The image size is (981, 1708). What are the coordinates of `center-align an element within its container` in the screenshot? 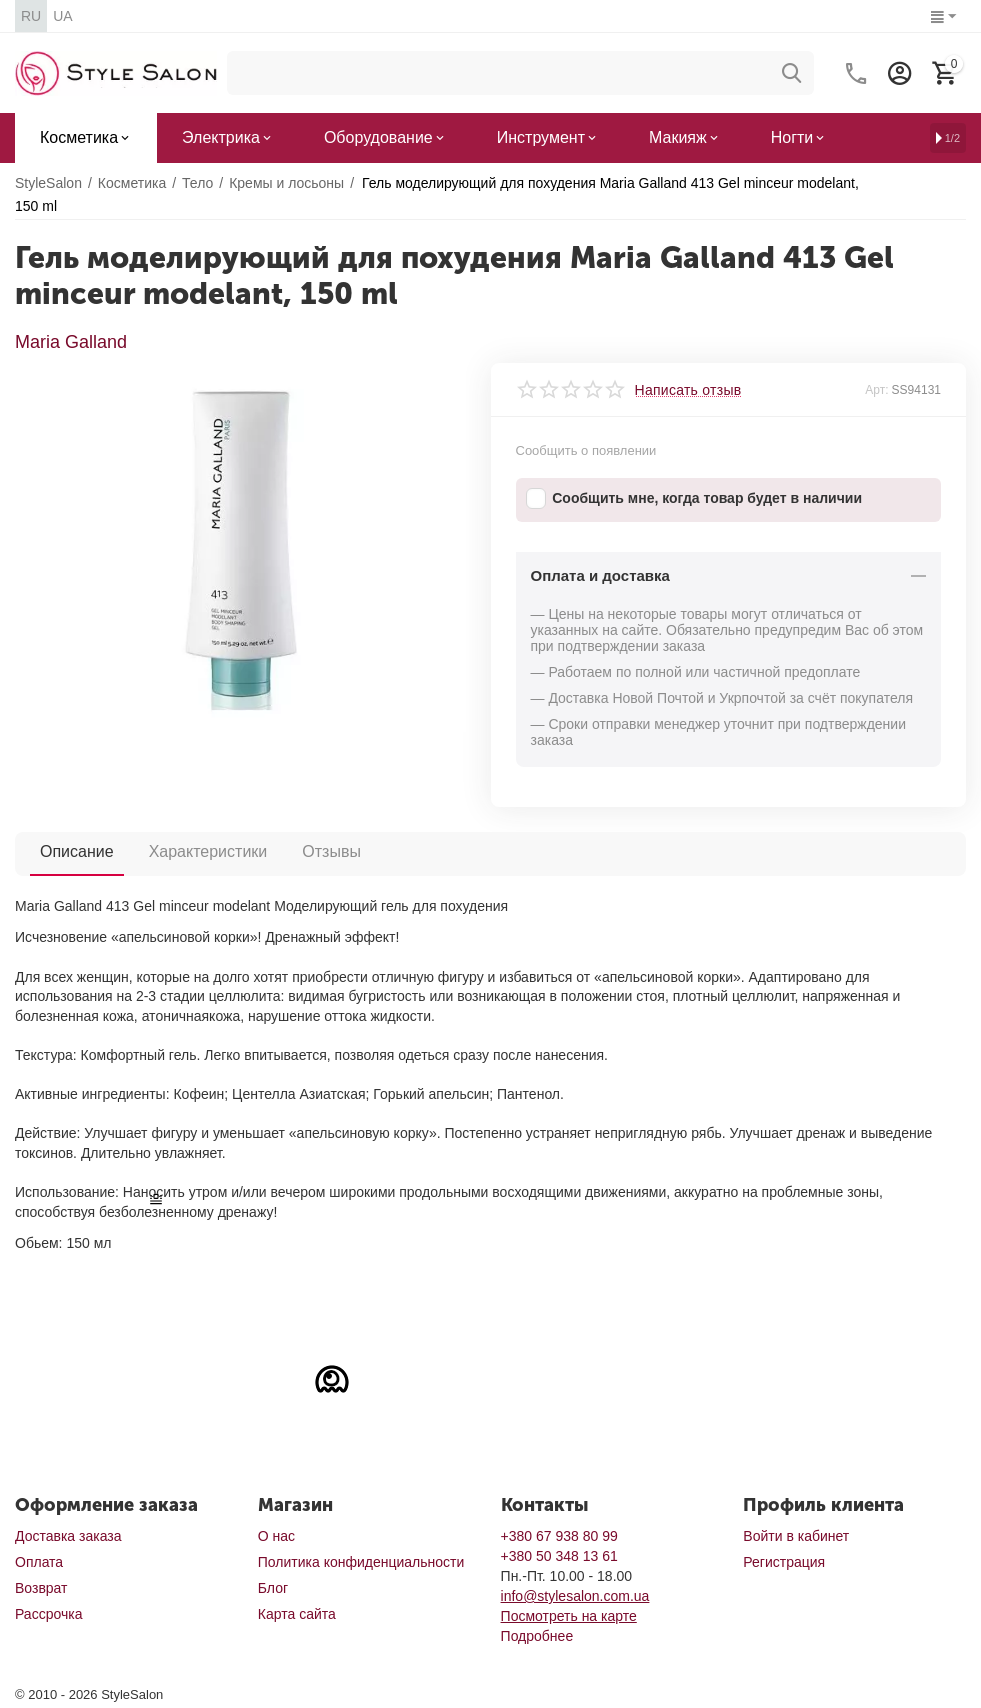 It's located at (156, 1199).